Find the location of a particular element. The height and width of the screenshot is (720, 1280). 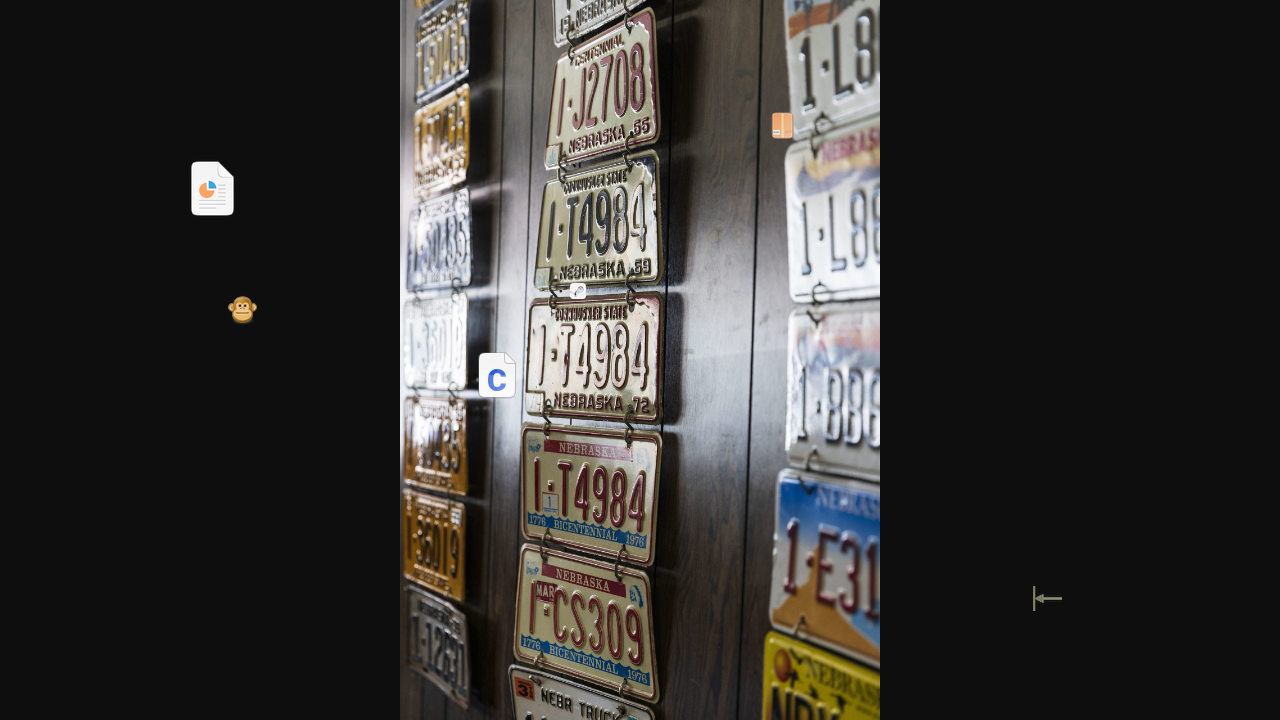

a C programming language source code file is located at coordinates (497, 375).